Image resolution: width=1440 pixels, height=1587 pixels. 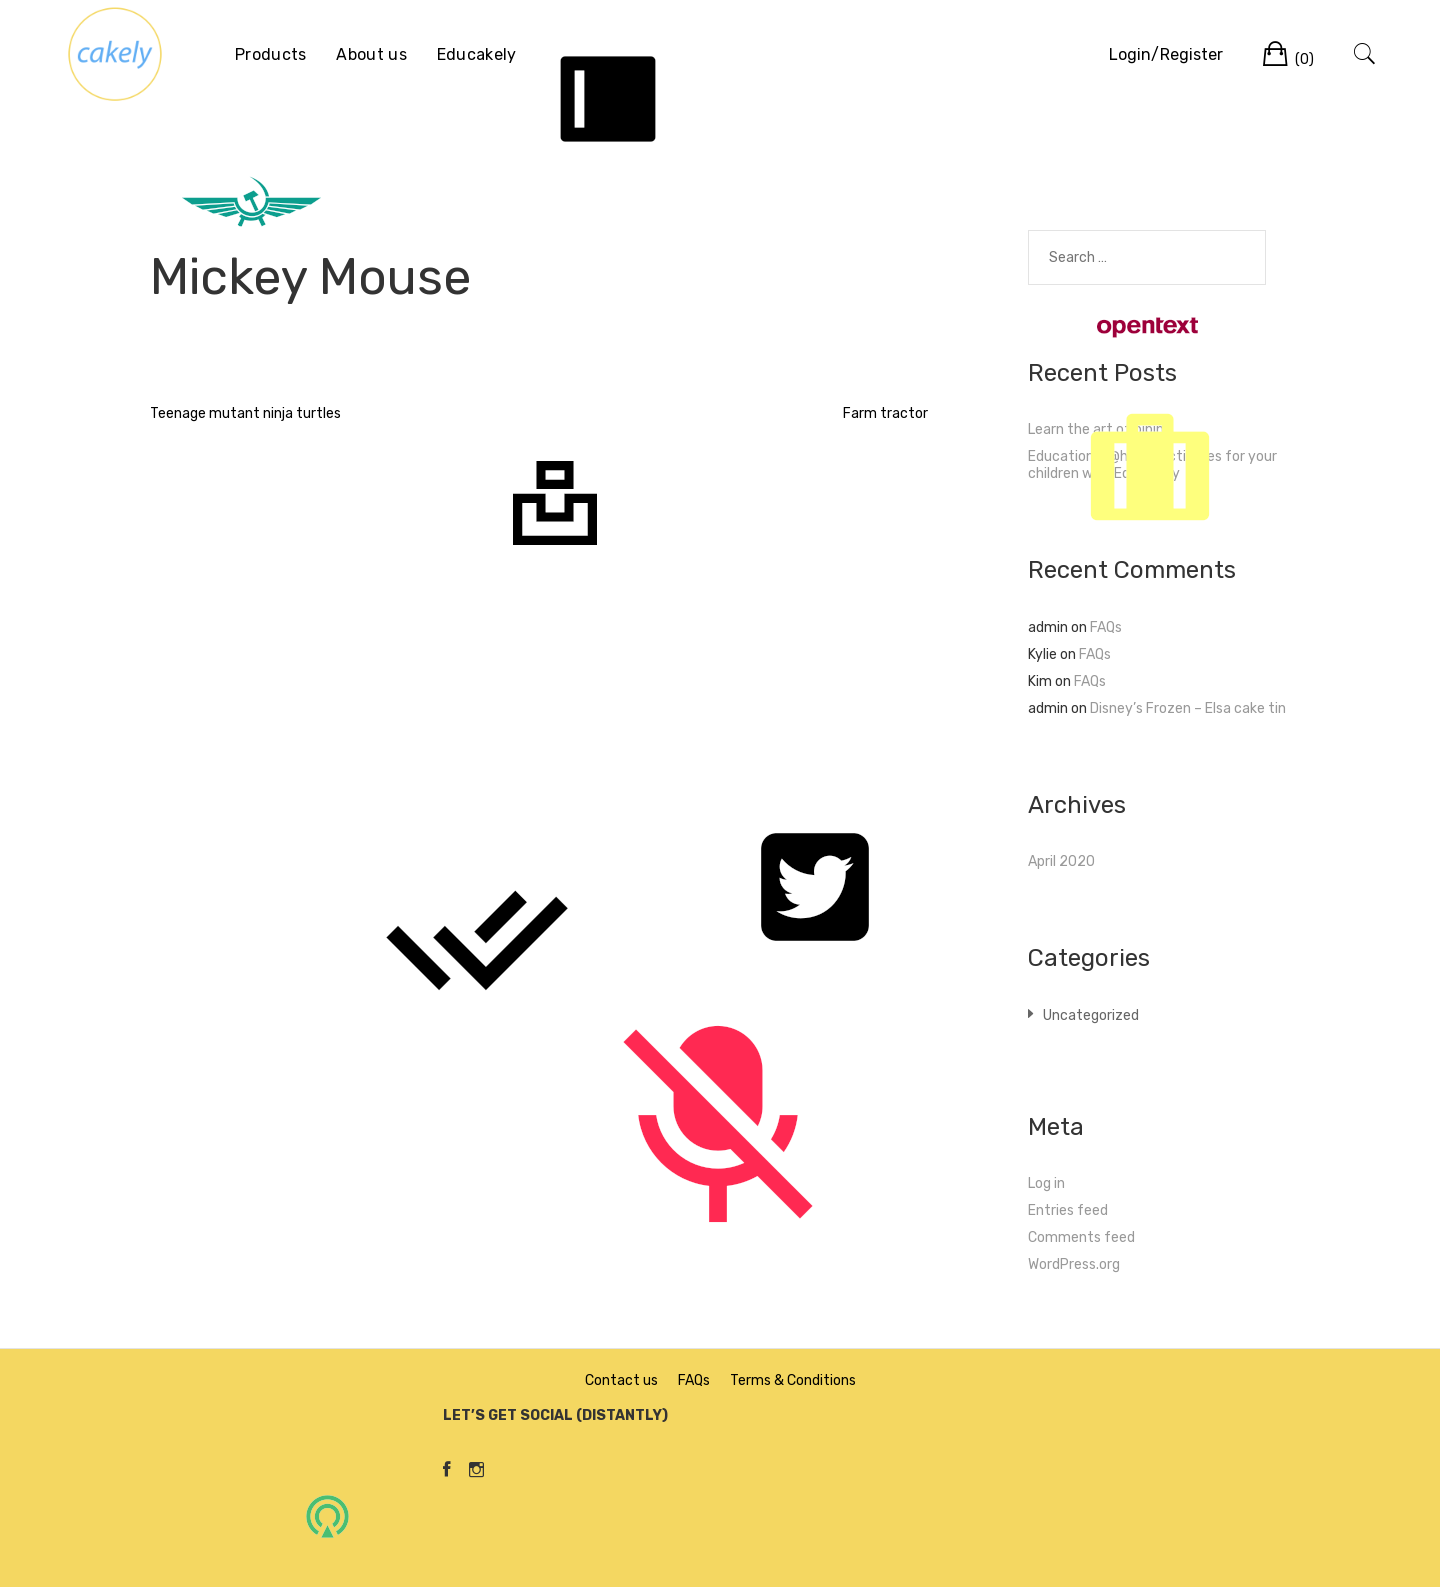 What do you see at coordinates (718, 1124) in the screenshot?
I see `microphone is muted` at bounding box center [718, 1124].